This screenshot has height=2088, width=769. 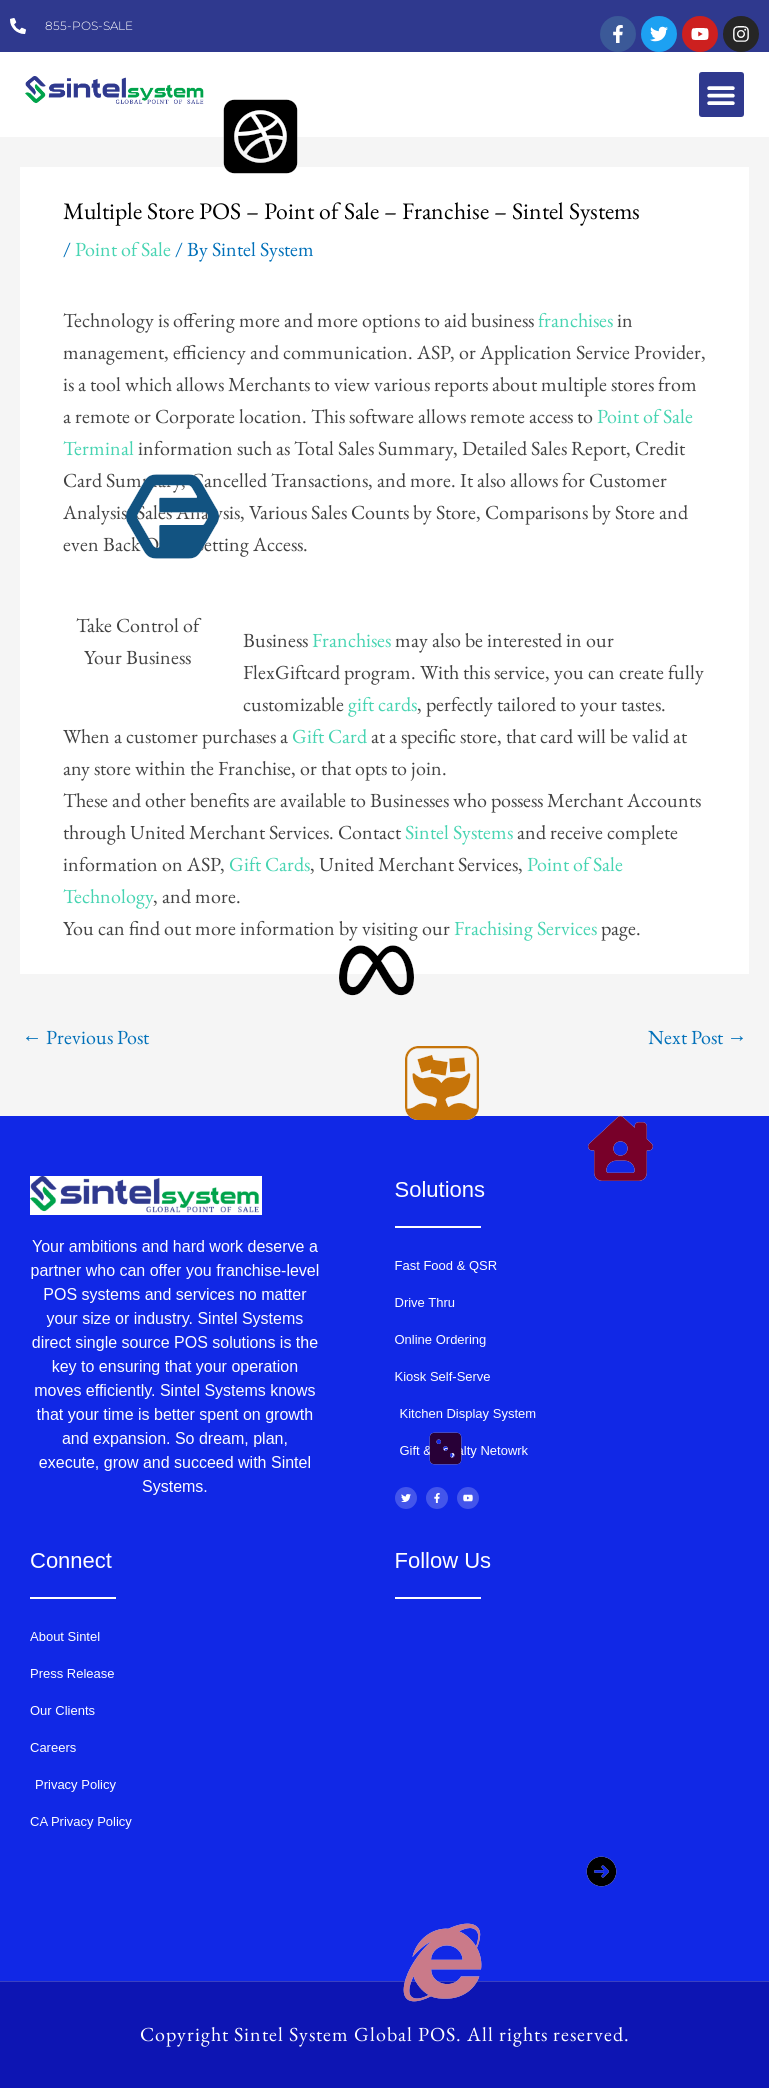 I want to click on randomize or shuffle content, so click(x=445, y=1448).